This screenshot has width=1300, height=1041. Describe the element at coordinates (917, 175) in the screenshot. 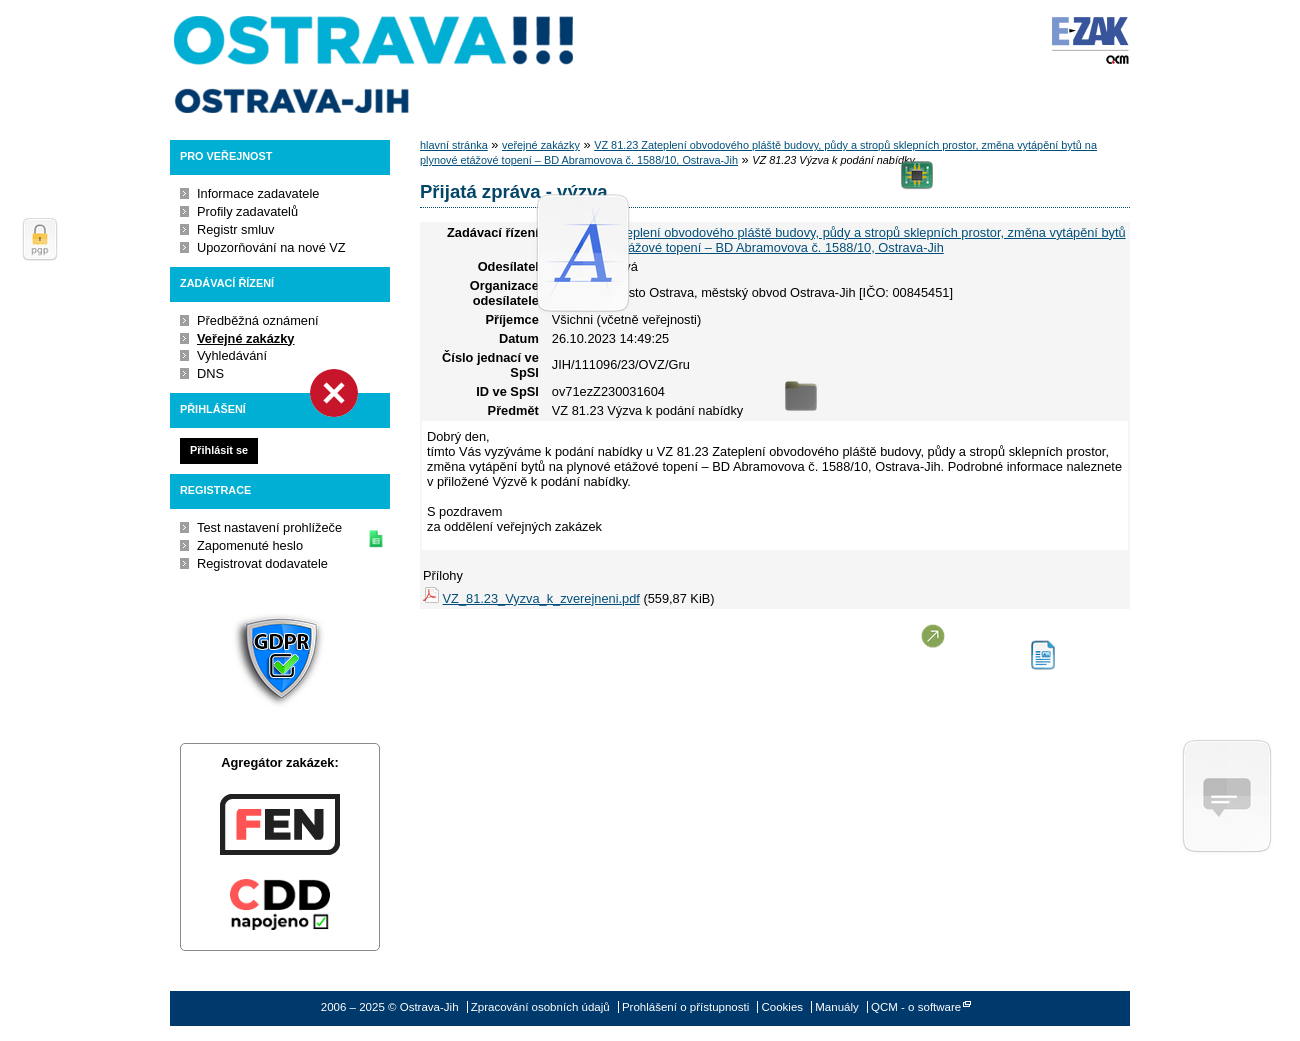

I see `open cpu-x system monitoring app` at that location.